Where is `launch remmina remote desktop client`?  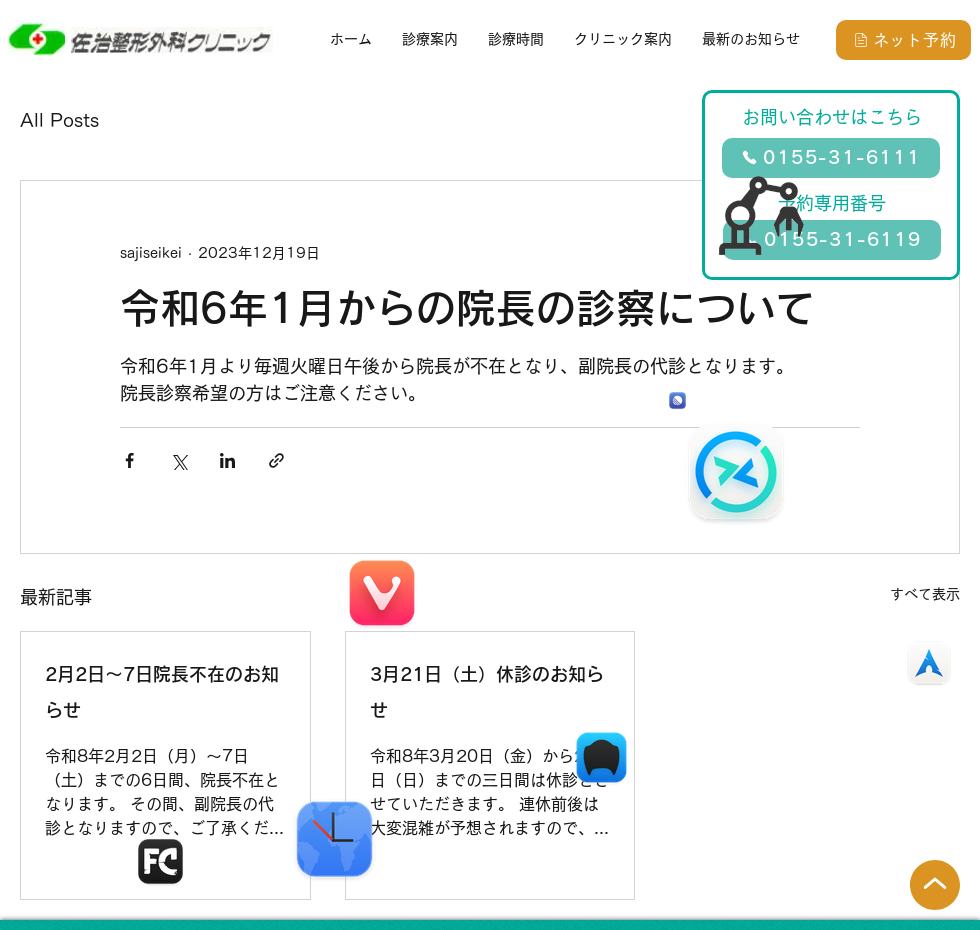
launch remmina remote desktop client is located at coordinates (736, 472).